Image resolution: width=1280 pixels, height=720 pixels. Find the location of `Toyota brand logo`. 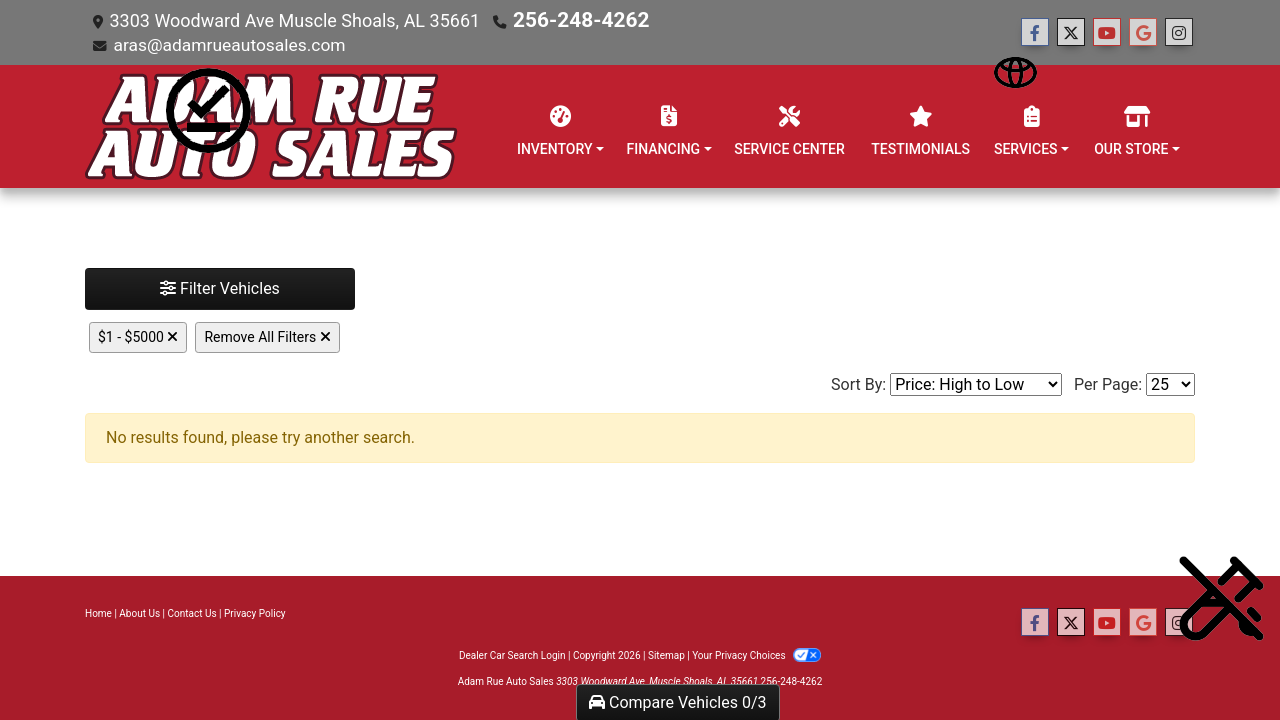

Toyota brand logo is located at coordinates (1015, 72).